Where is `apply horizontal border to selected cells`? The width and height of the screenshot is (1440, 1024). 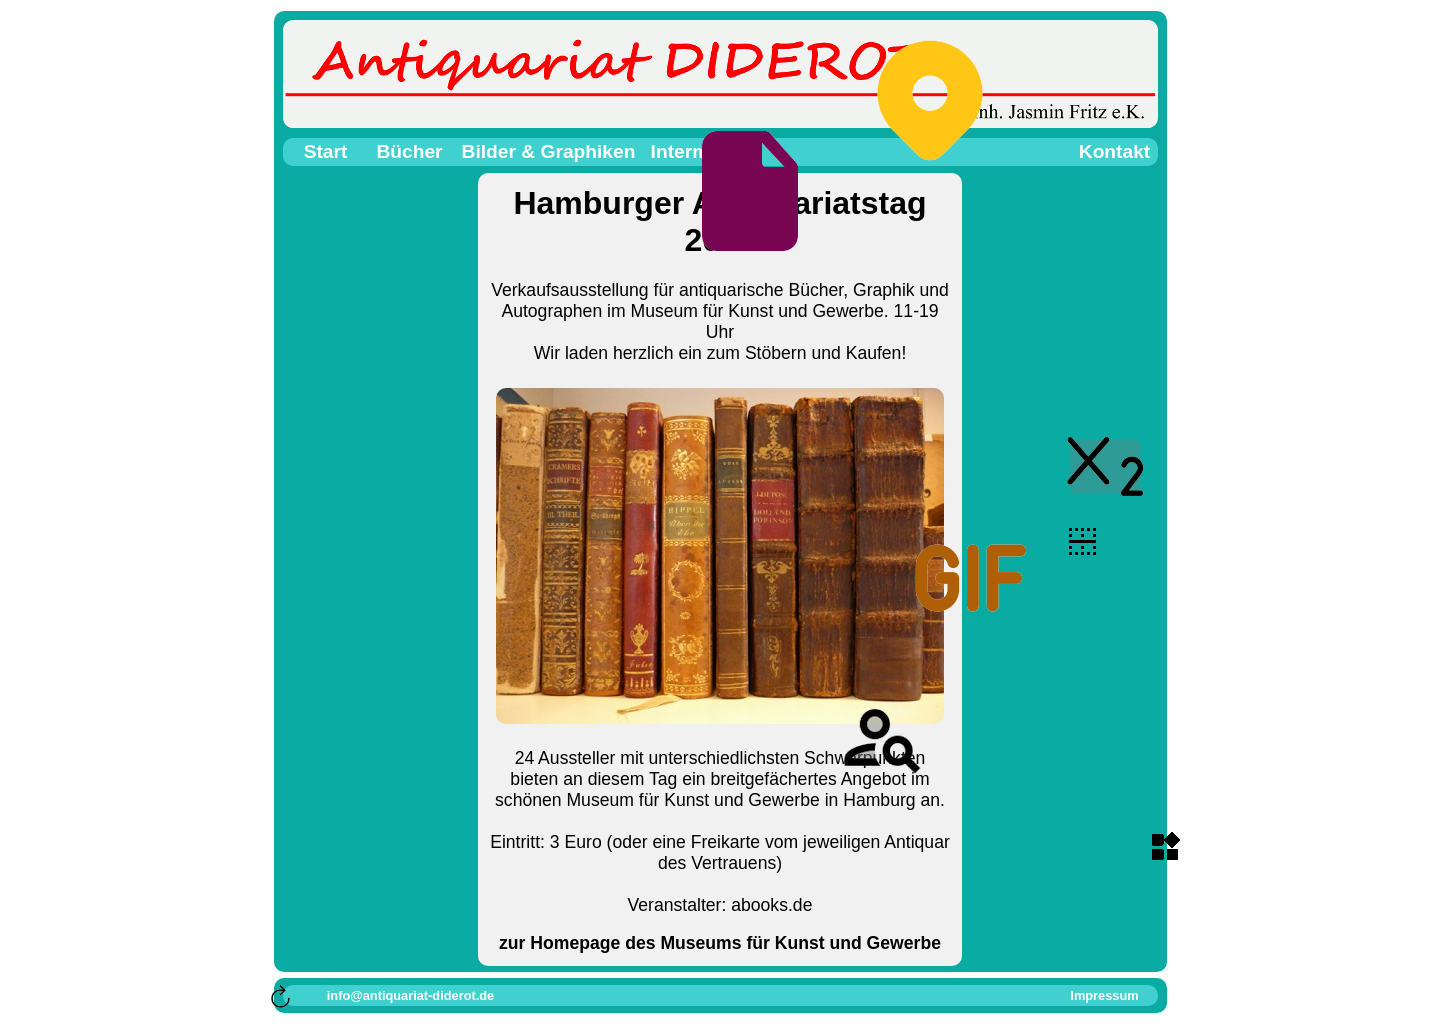 apply horizontal border to selected cells is located at coordinates (1082, 541).